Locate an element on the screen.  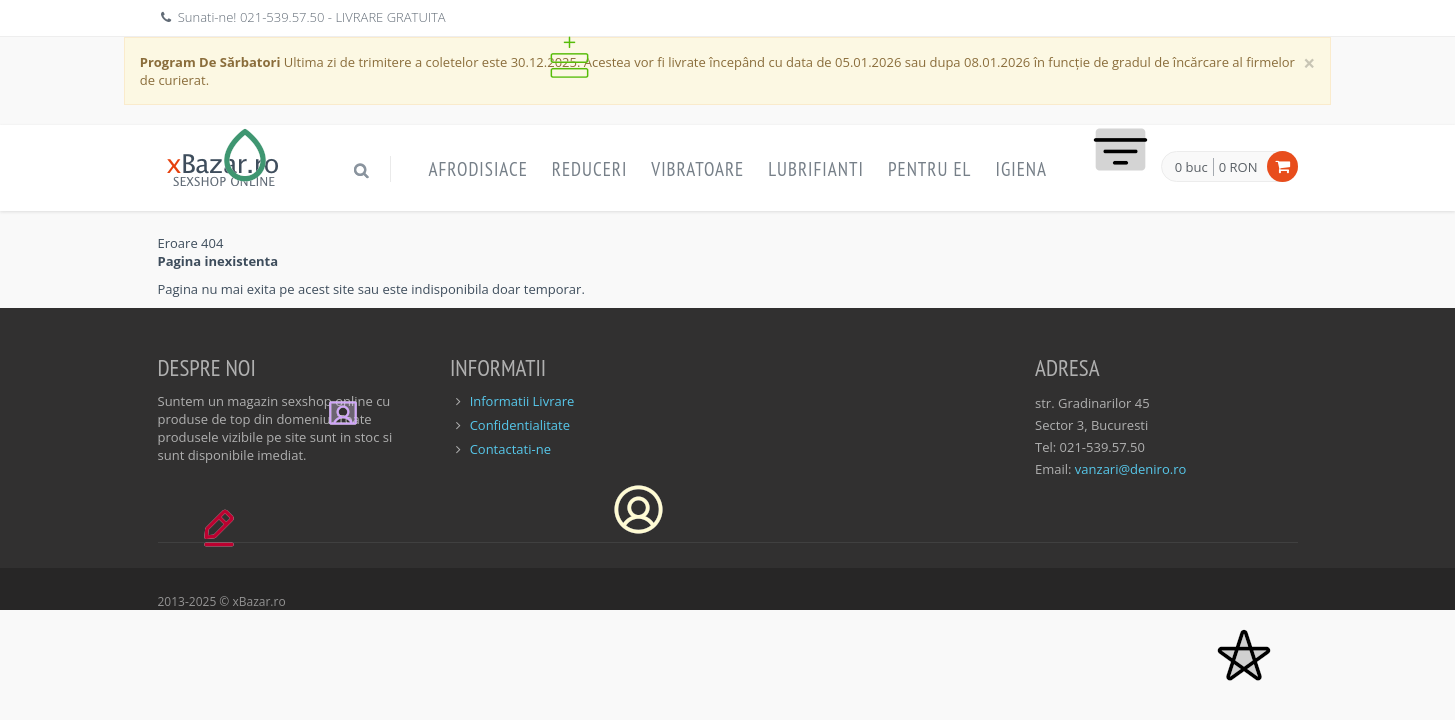
add a new row at the top is located at coordinates (569, 60).